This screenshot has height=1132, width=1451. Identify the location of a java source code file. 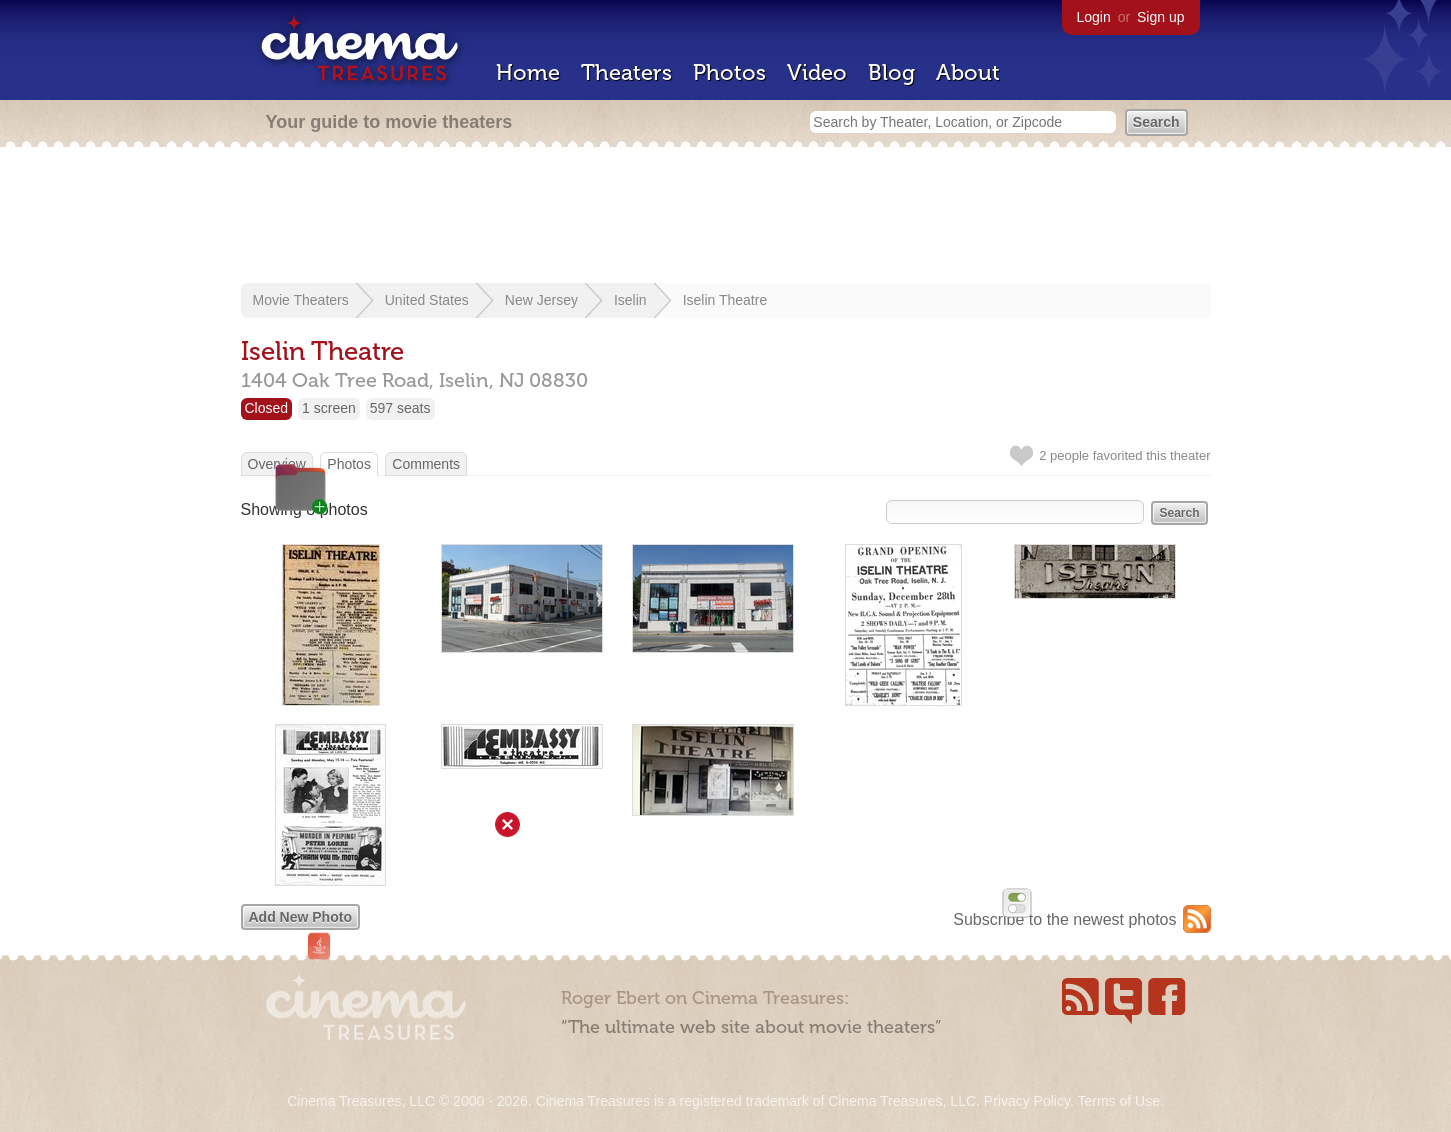
(319, 946).